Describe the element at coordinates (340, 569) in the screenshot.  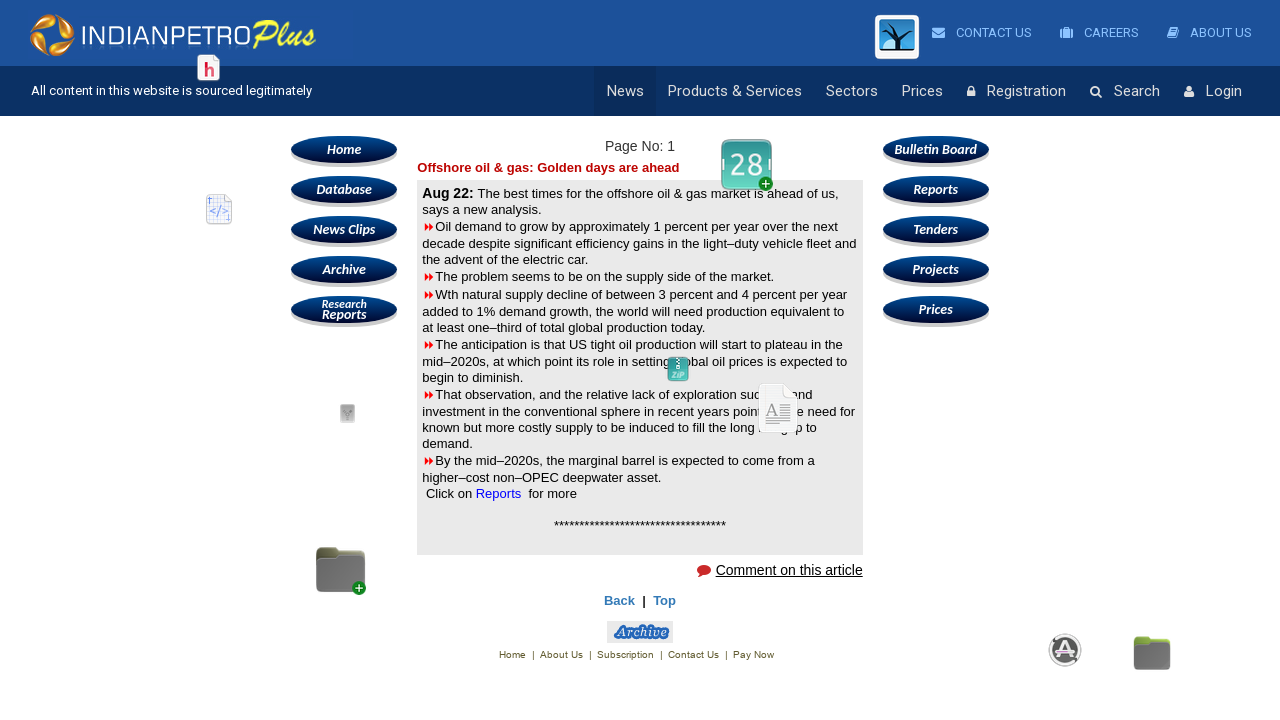
I see `create a new folder` at that location.